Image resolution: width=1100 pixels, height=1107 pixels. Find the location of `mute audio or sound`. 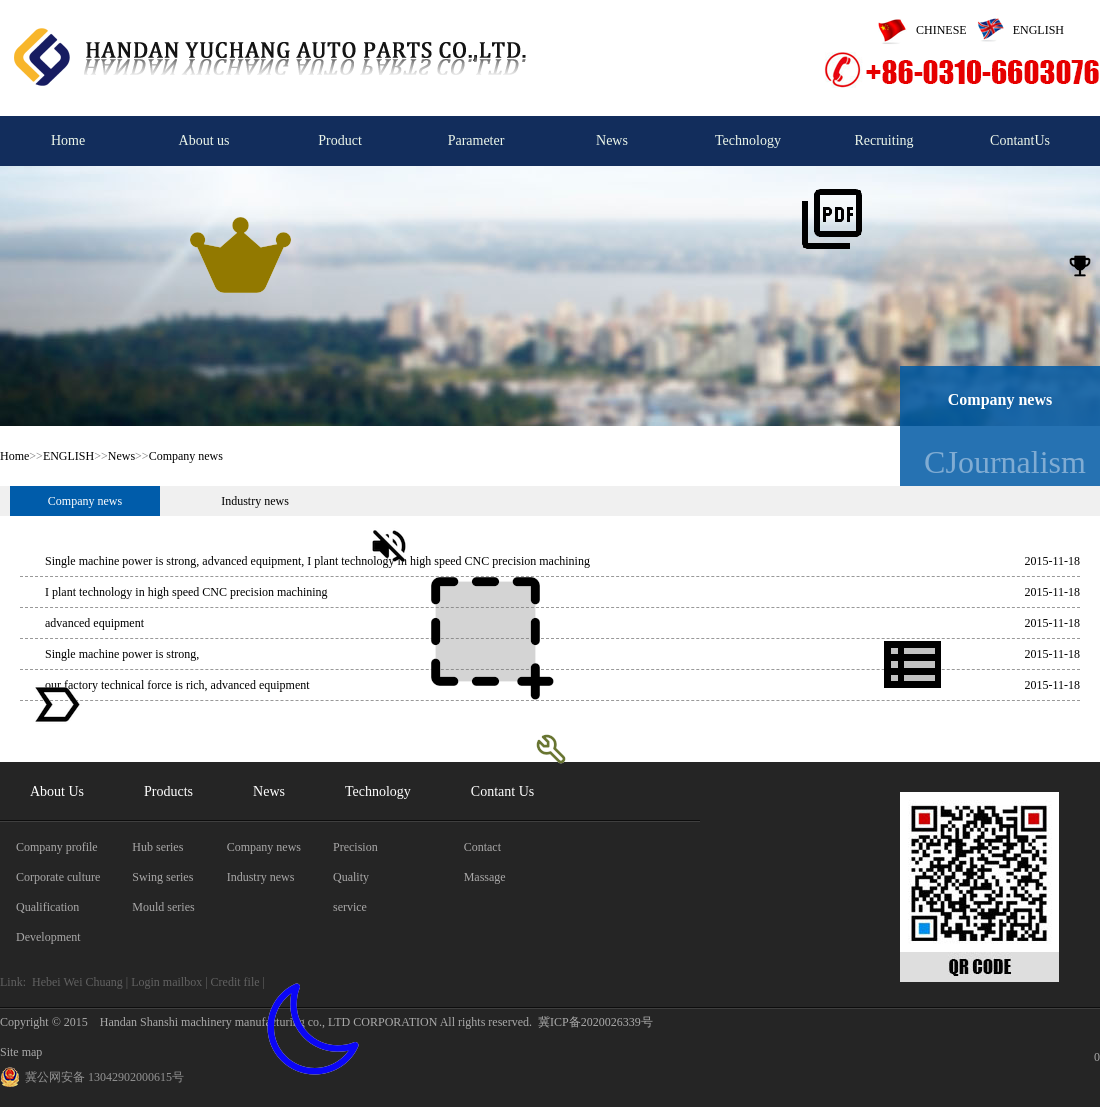

mute audio or sound is located at coordinates (389, 546).